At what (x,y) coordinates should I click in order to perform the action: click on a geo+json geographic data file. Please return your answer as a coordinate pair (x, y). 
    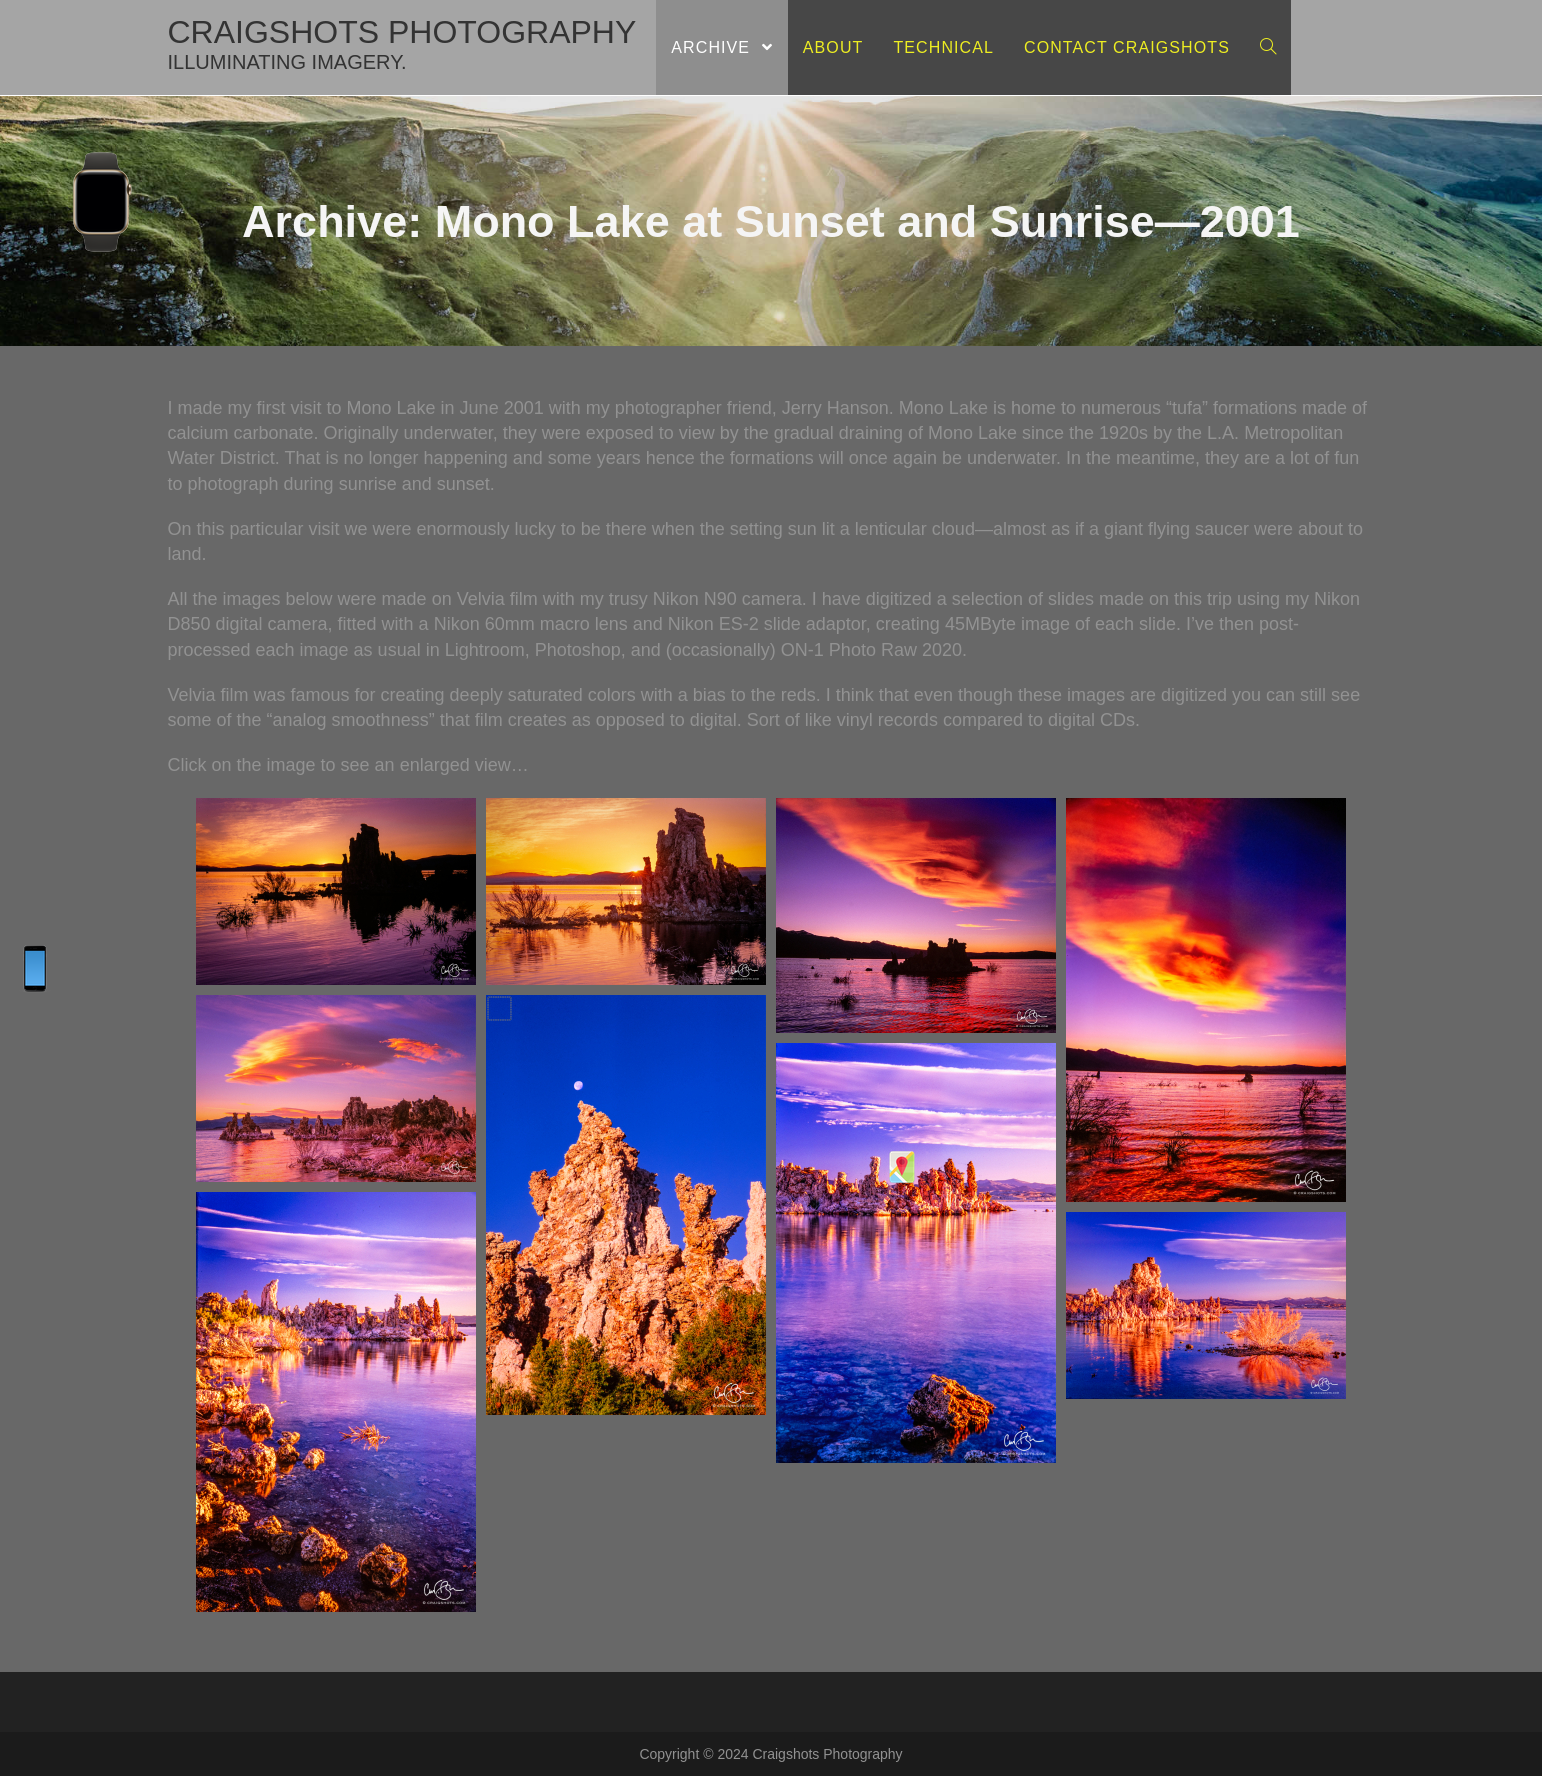
    Looking at the image, I should click on (902, 1167).